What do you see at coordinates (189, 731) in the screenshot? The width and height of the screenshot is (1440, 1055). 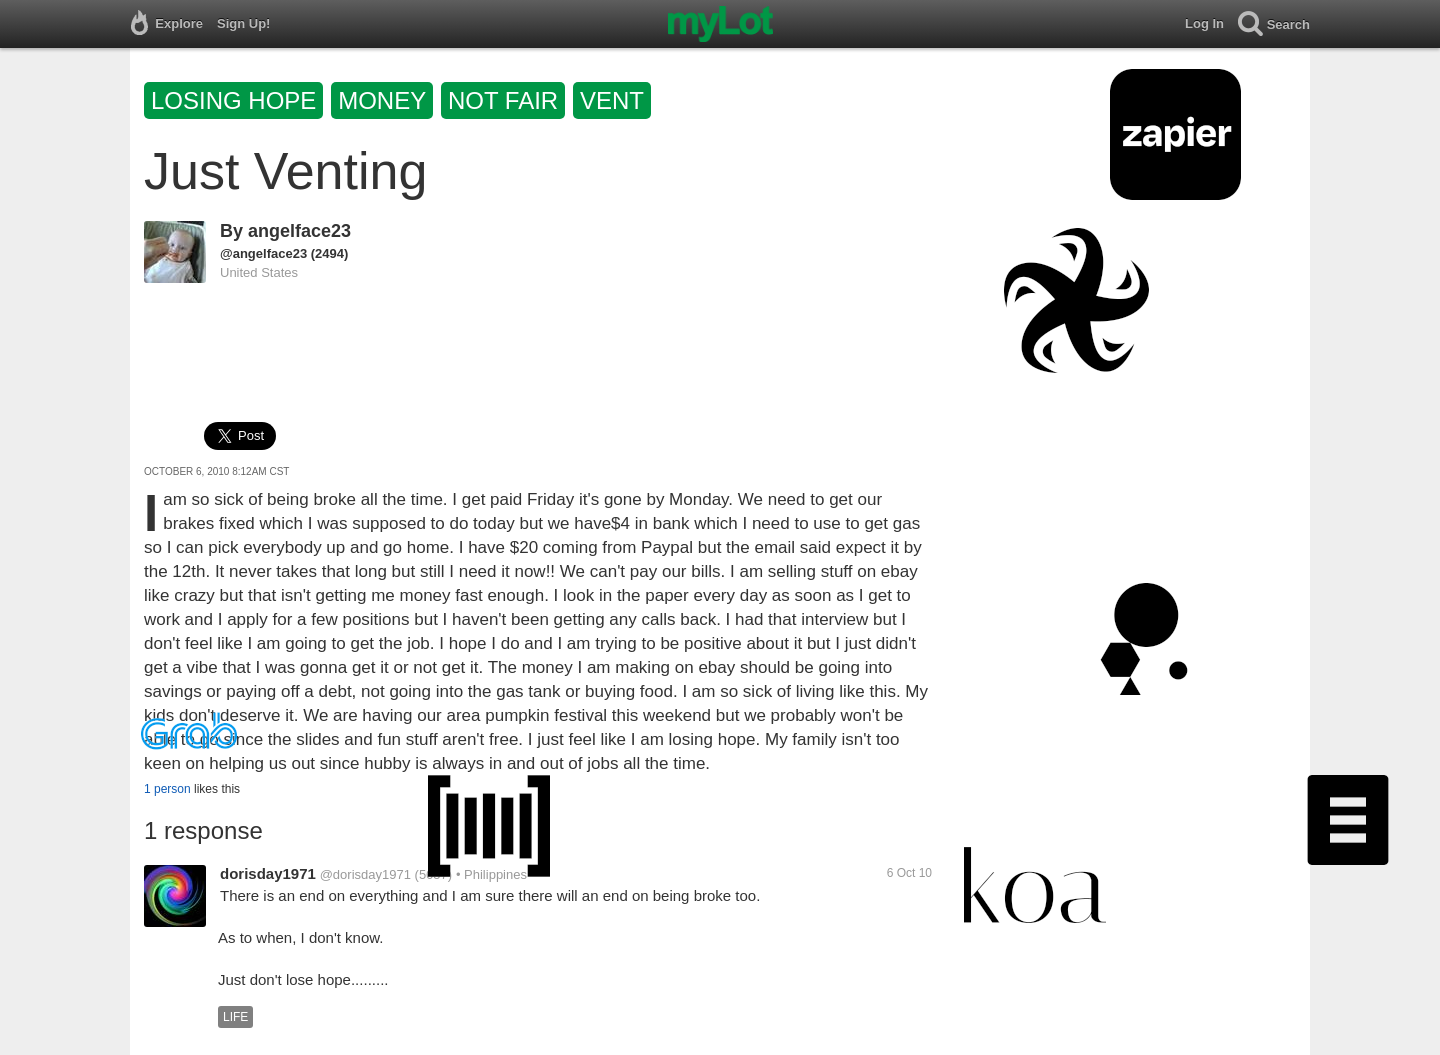 I see `open the Grab app` at bounding box center [189, 731].